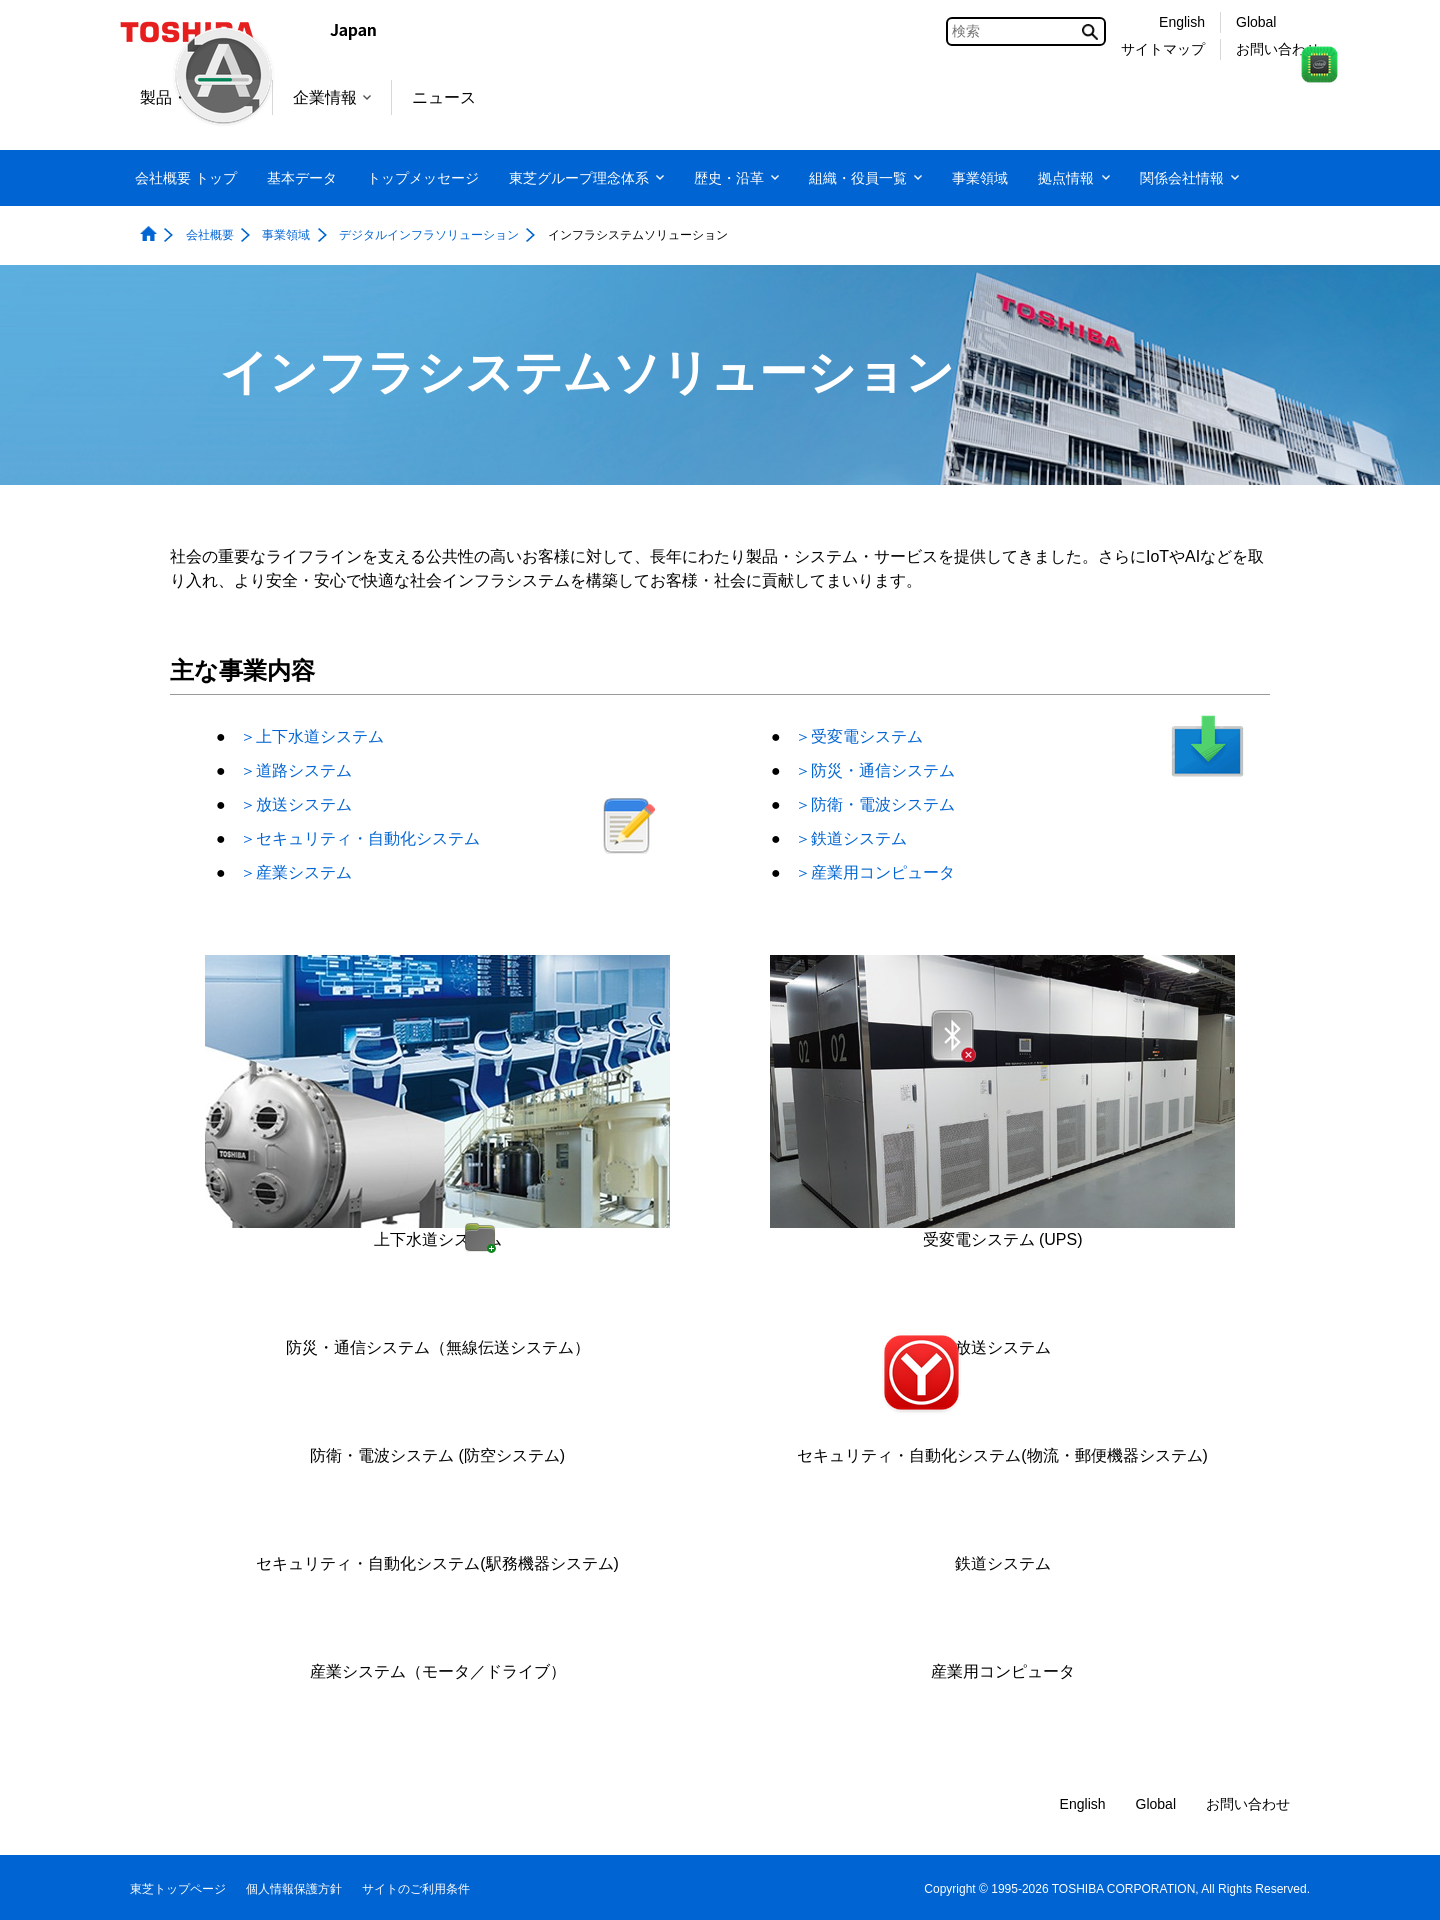  What do you see at coordinates (223, 75) in the screenshot?
I see `open the software update manager` at bounding box center [223, 75].